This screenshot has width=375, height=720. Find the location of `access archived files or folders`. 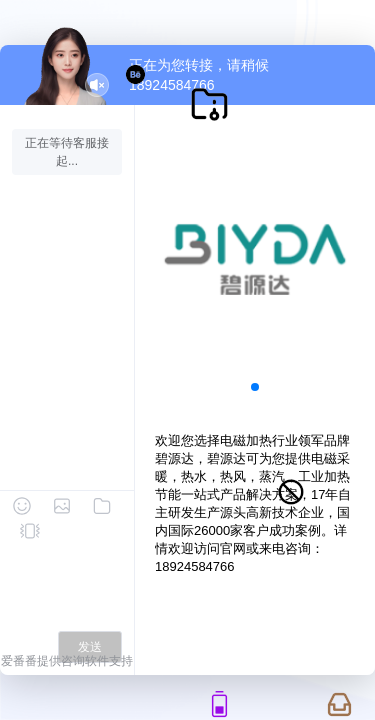

access archived files or folders is located at coordinates (209, 104).